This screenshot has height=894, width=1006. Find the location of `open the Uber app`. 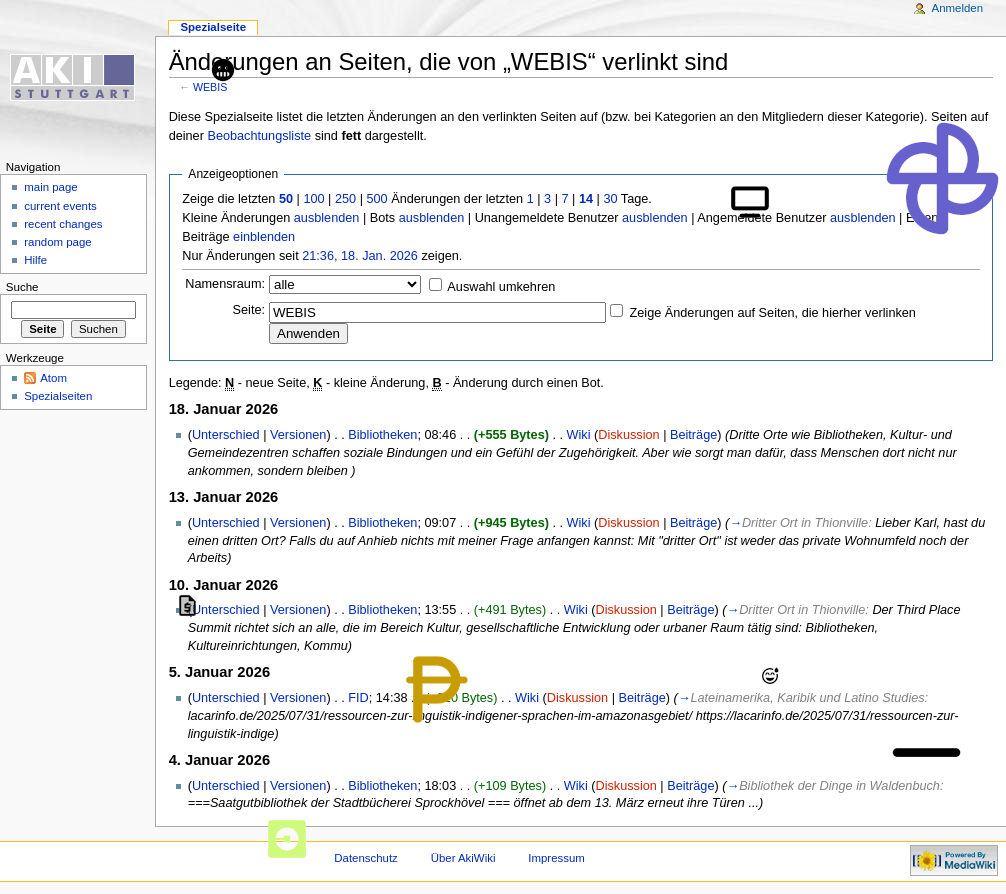

open the Uber app is located at coordinates (287, 839).